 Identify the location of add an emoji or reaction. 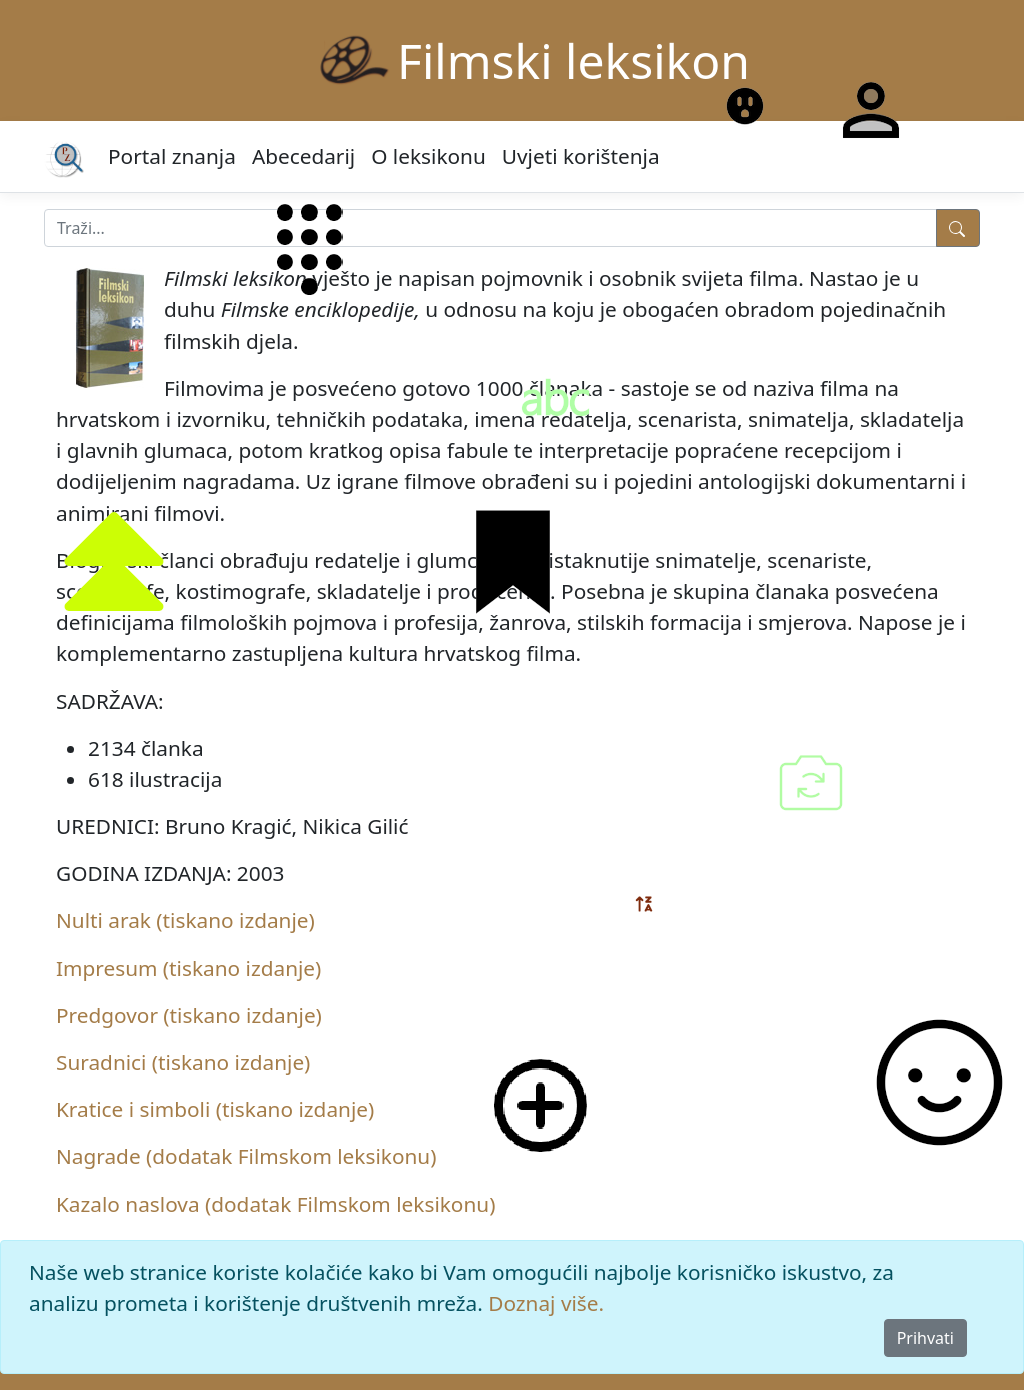
(939, 1082).